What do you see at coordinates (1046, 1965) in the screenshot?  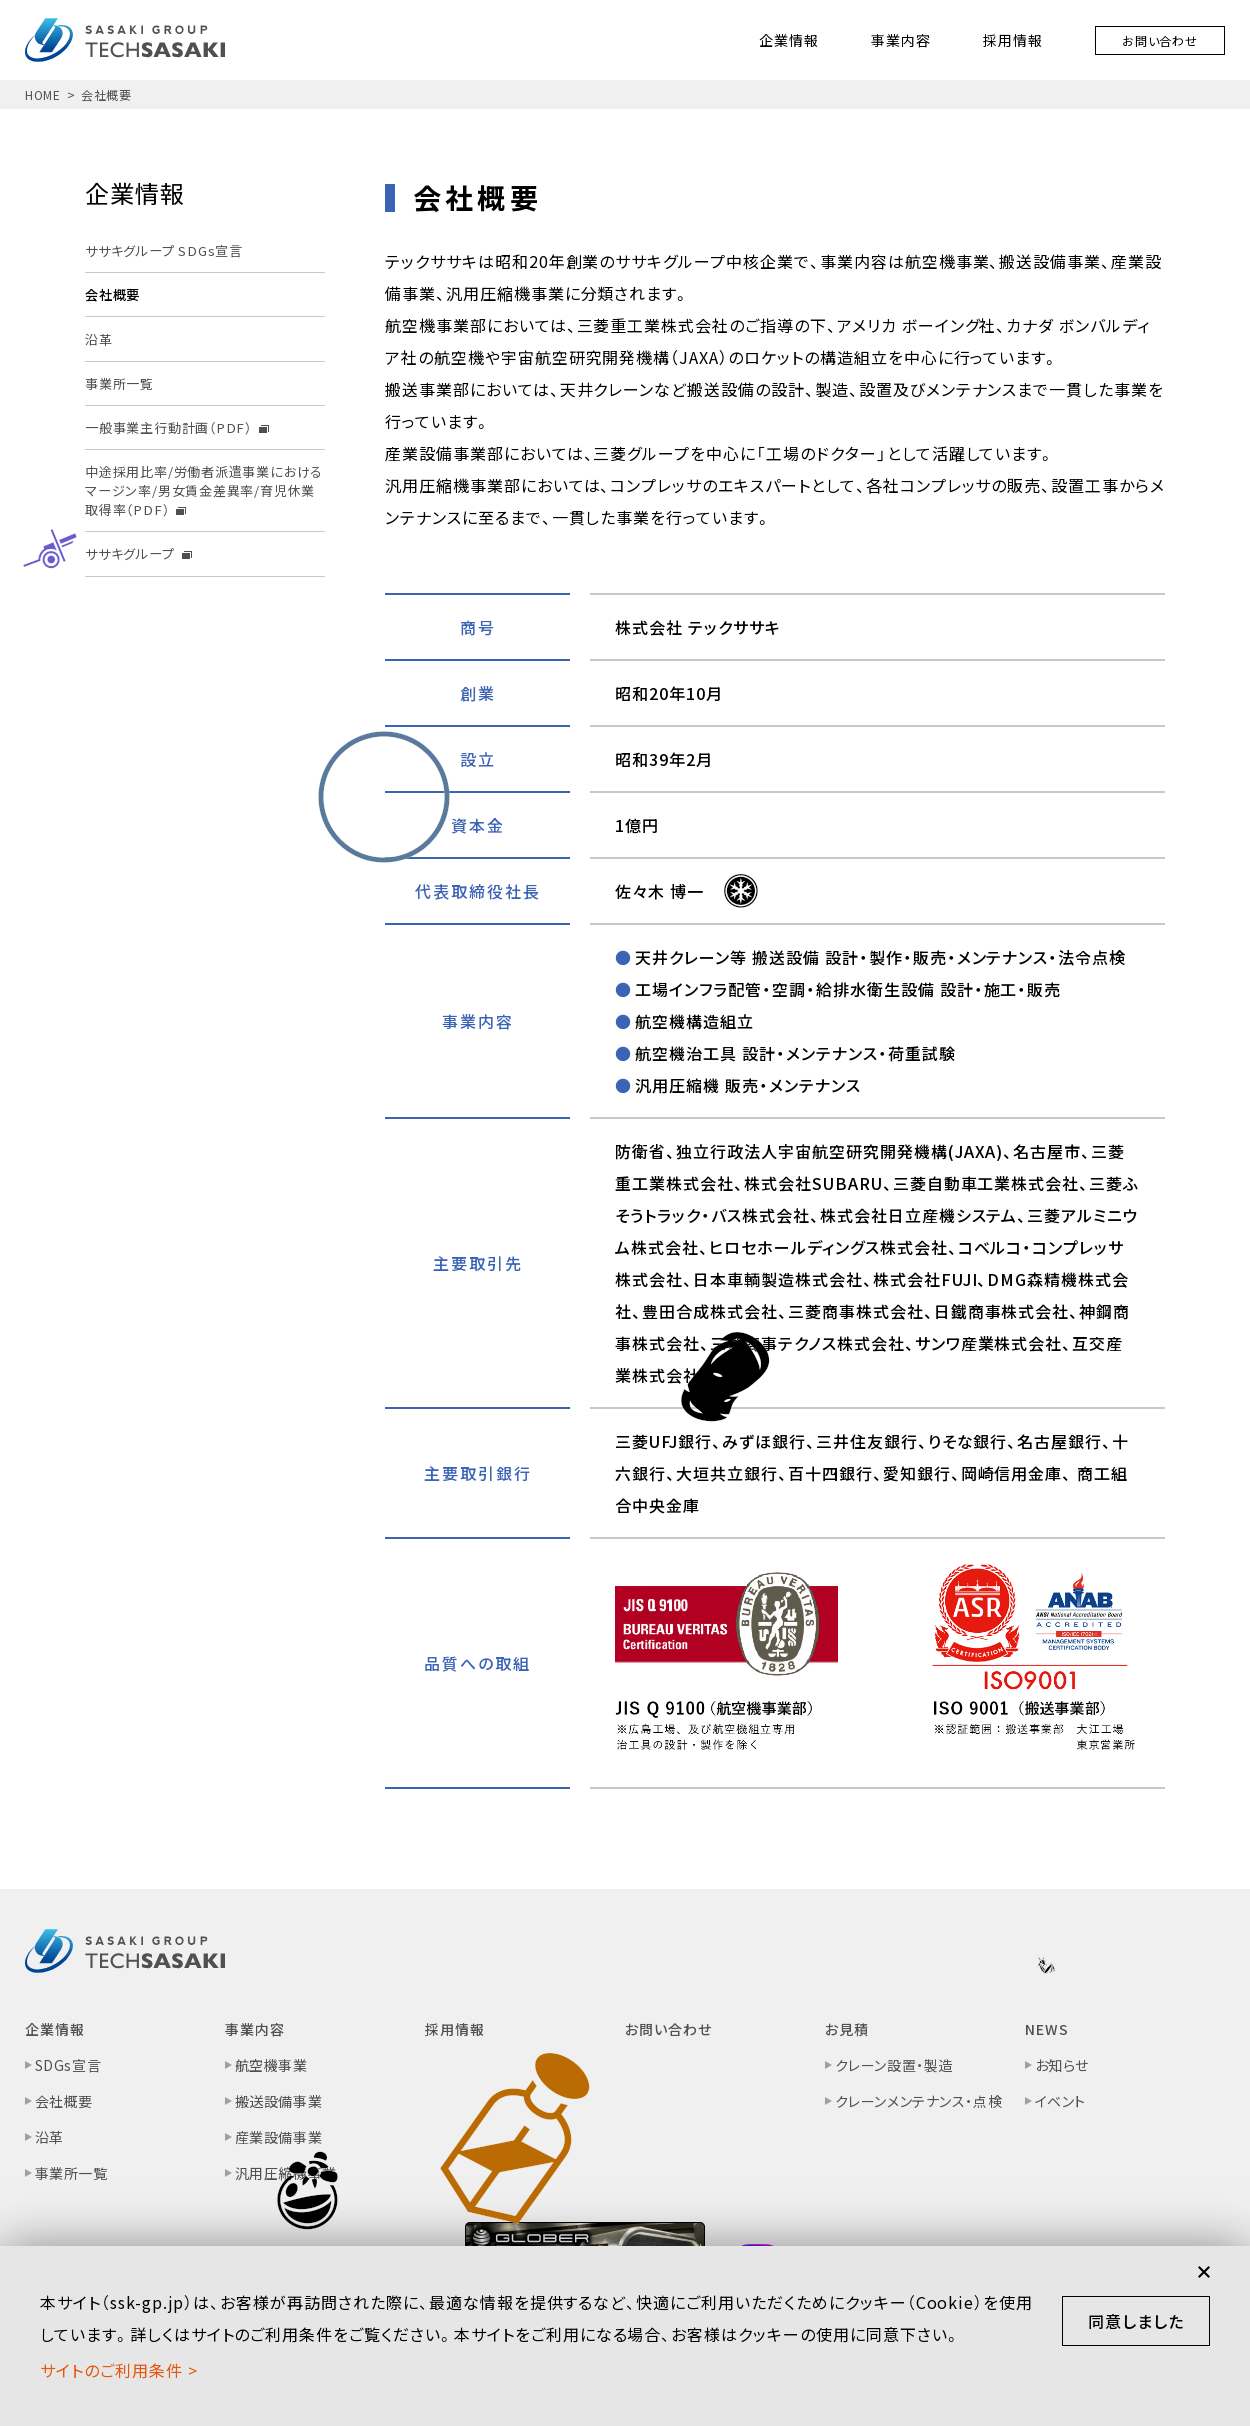 I see `indicates insect or bug-type creature in game` at bounding box center [1046, 1965].